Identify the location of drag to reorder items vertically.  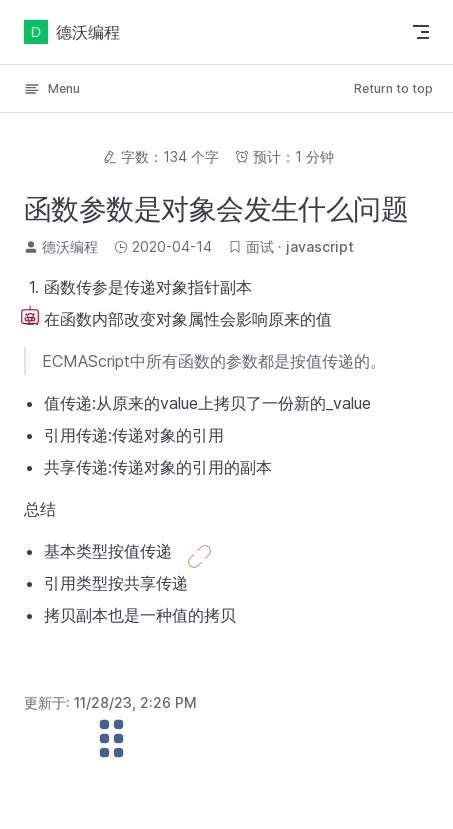
(111, 738).